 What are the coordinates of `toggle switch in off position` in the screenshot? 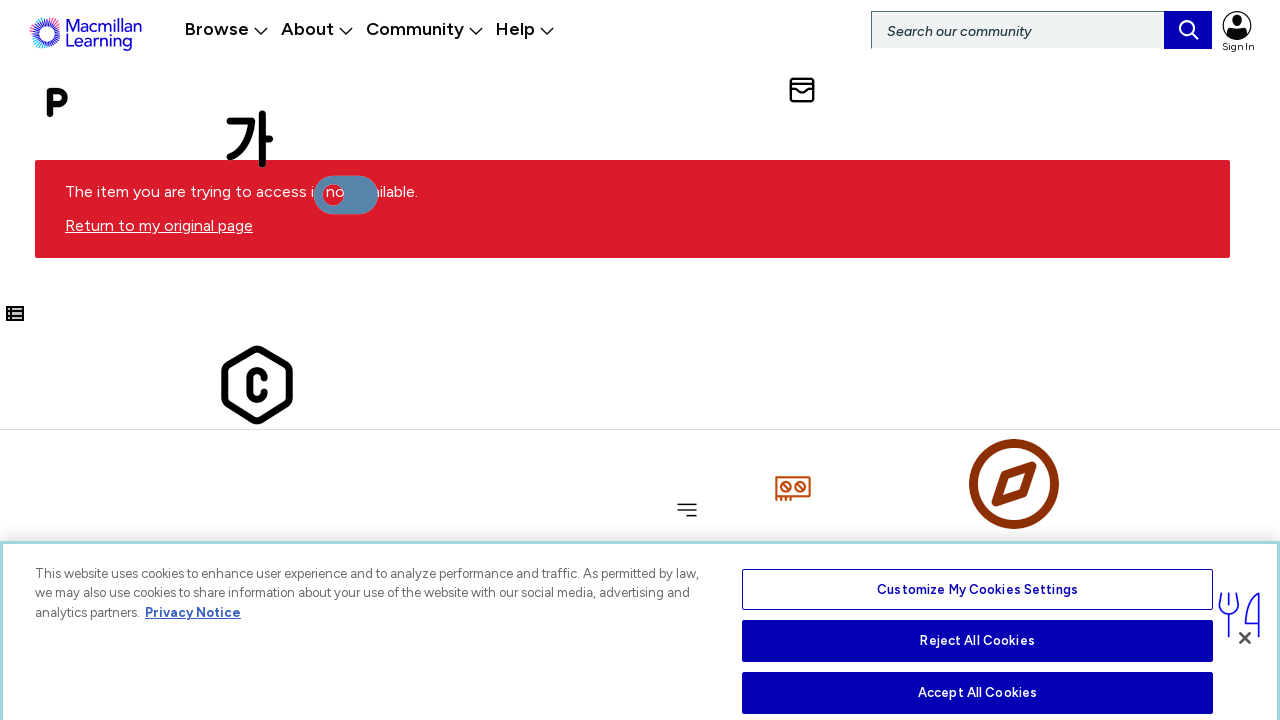 It's located at (346, 195).